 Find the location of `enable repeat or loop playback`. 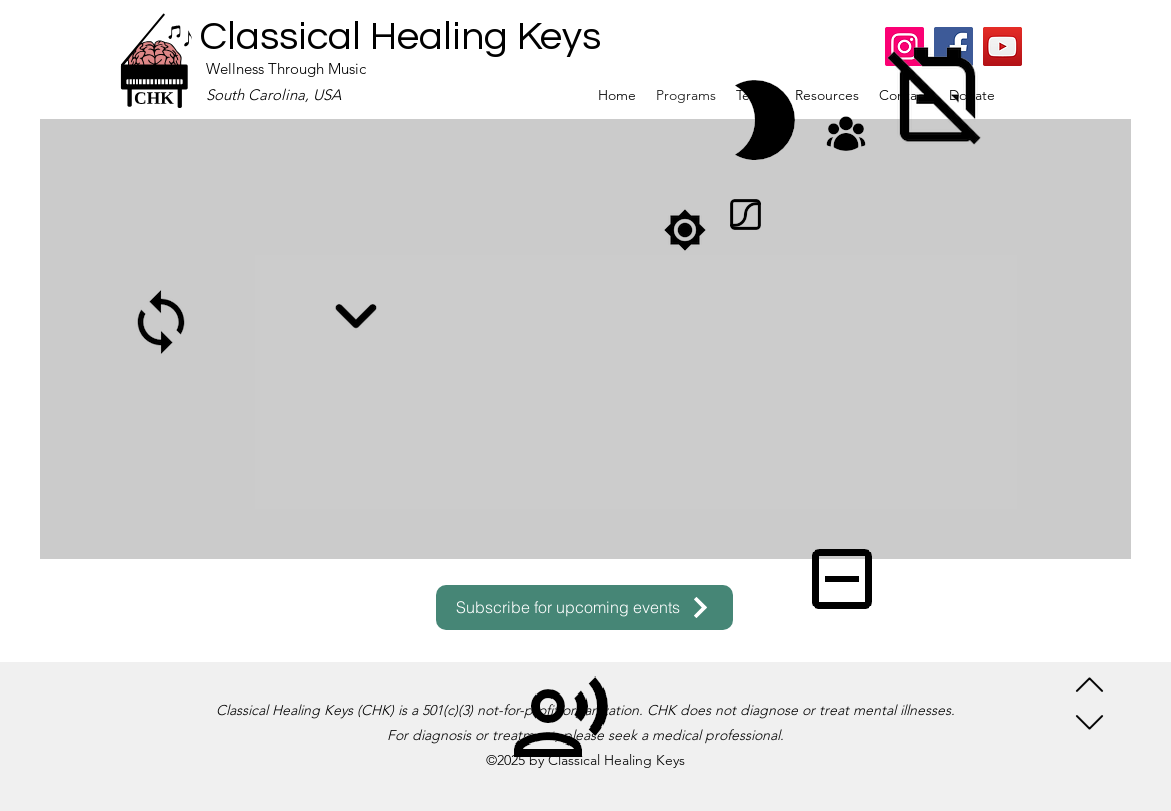

enable repeat or loop playback is located at coordinates (161, 322).